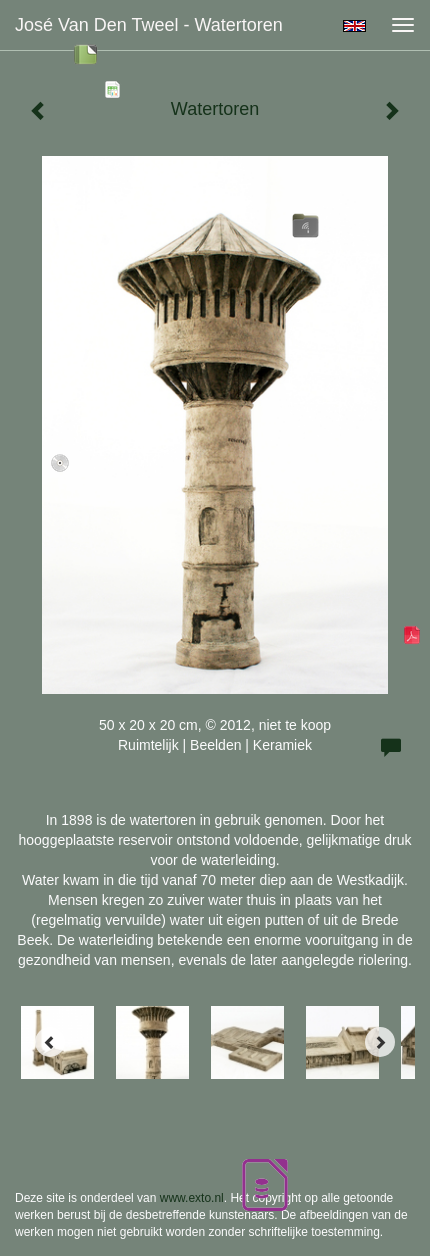 The height and width of the screenshot is (1256, 430). What do you see at coordinates (412, 635) in the screenshot?
I see `open a PDF document` at bounding box center [412, 635].